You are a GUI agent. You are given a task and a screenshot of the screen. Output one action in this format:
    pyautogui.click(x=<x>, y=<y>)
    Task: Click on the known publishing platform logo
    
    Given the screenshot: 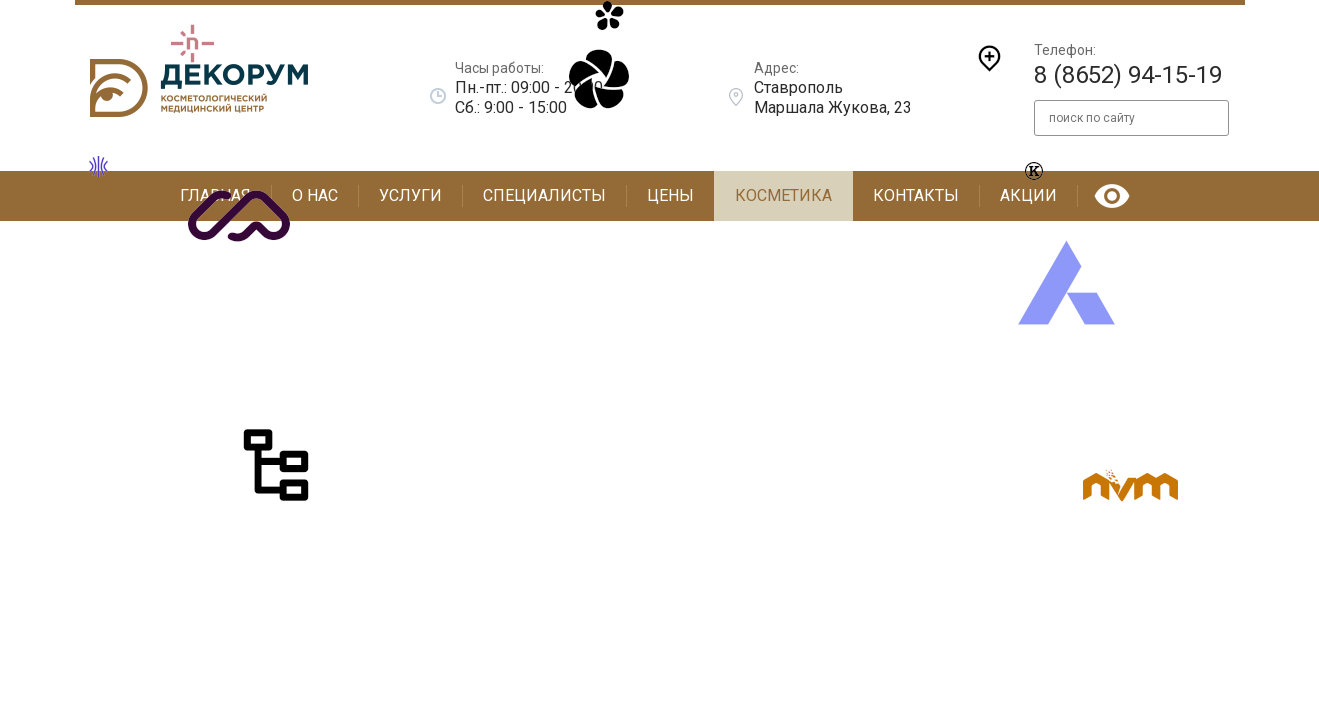 What is the action you would take?
    pyautogui.click(x=1034, y=171)
    